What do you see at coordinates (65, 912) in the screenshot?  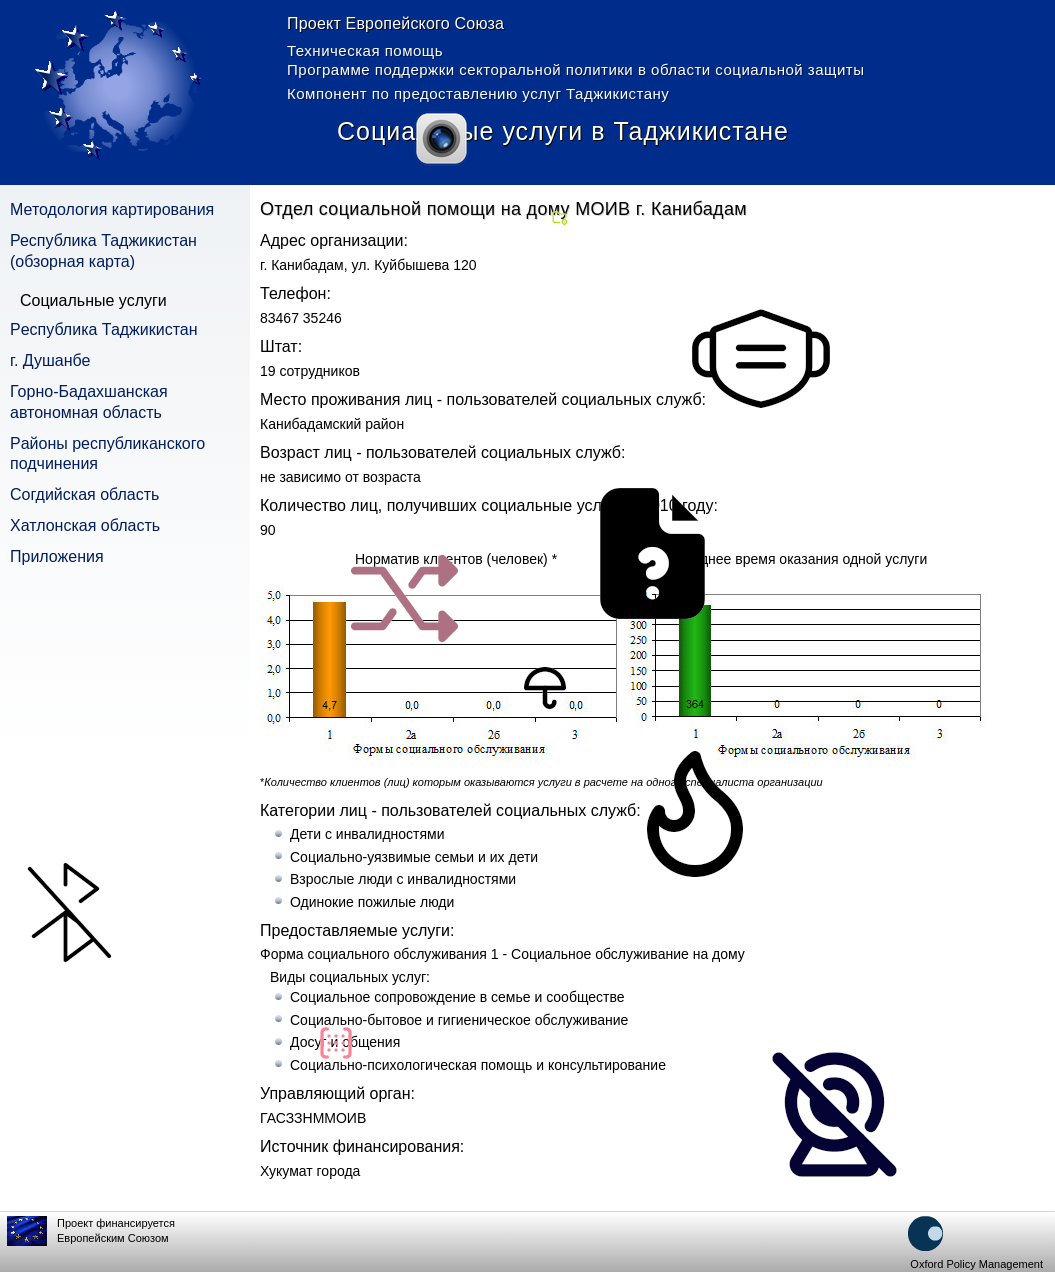 I see `bluetooth is disabled or unavailable` at bounding box center [65, 912].